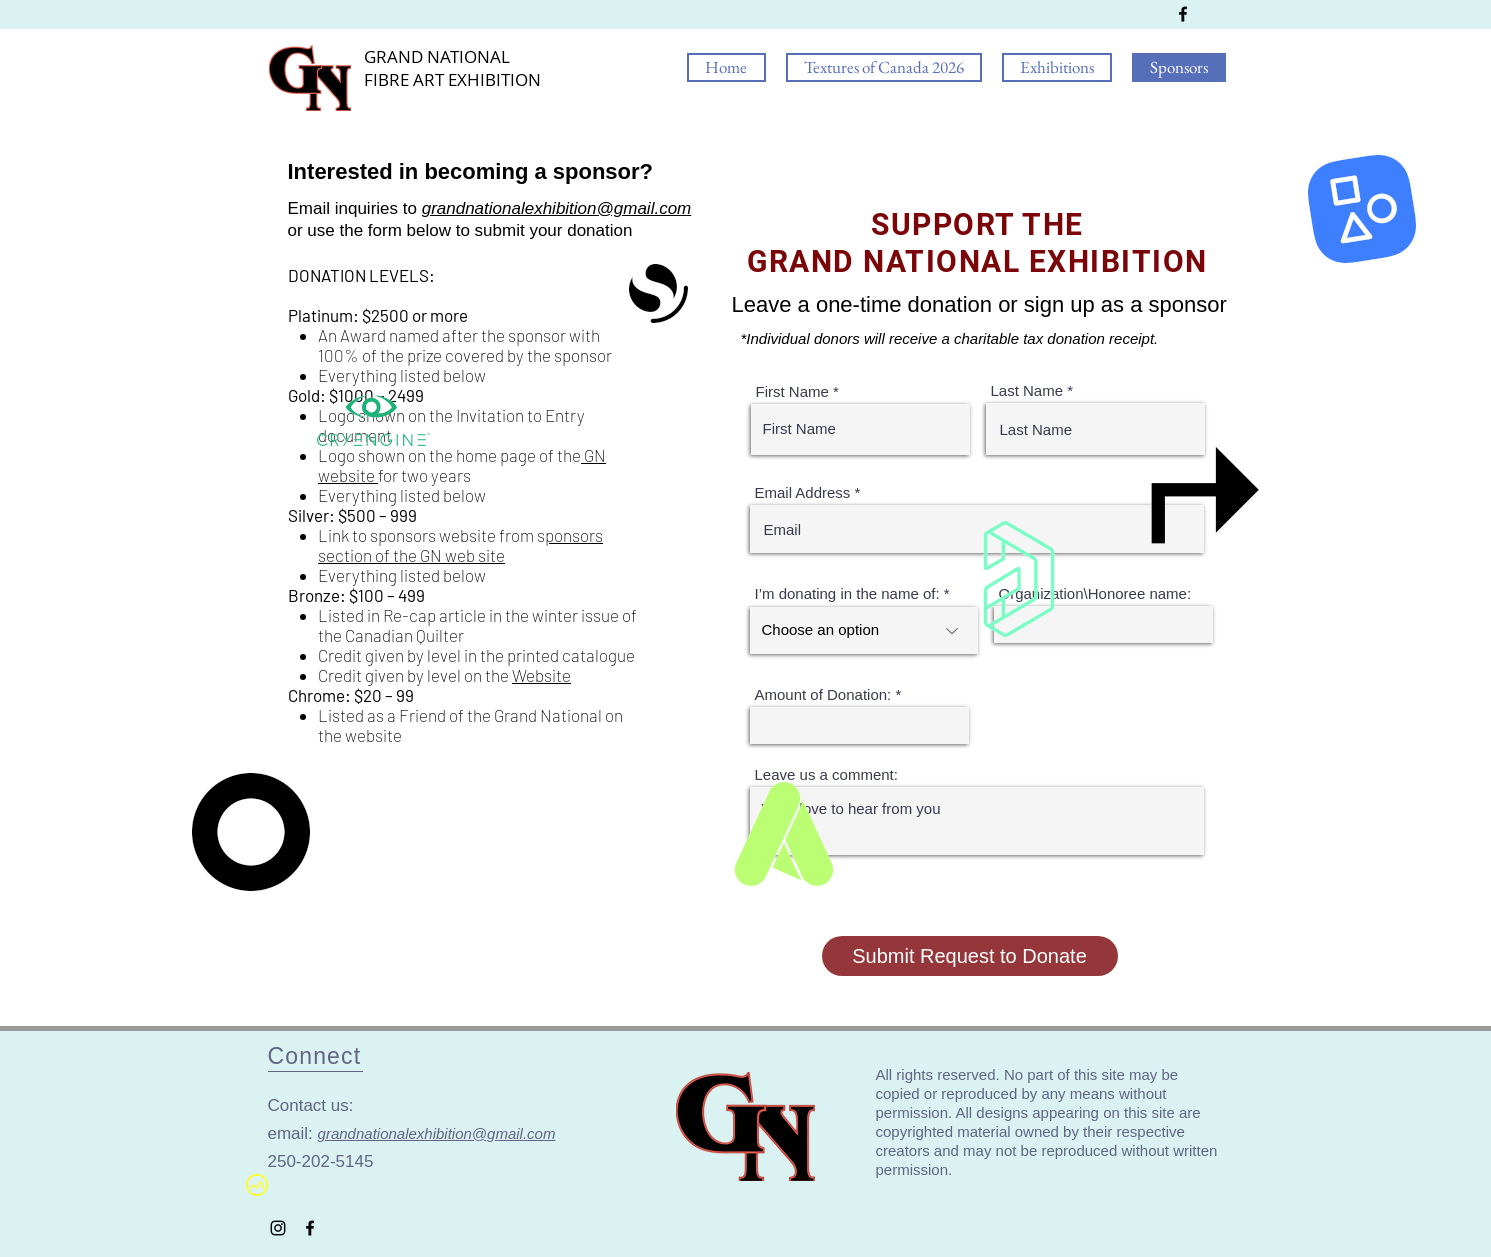  I want to click on visit the CryEngine website or documentation, so click(373, 420).